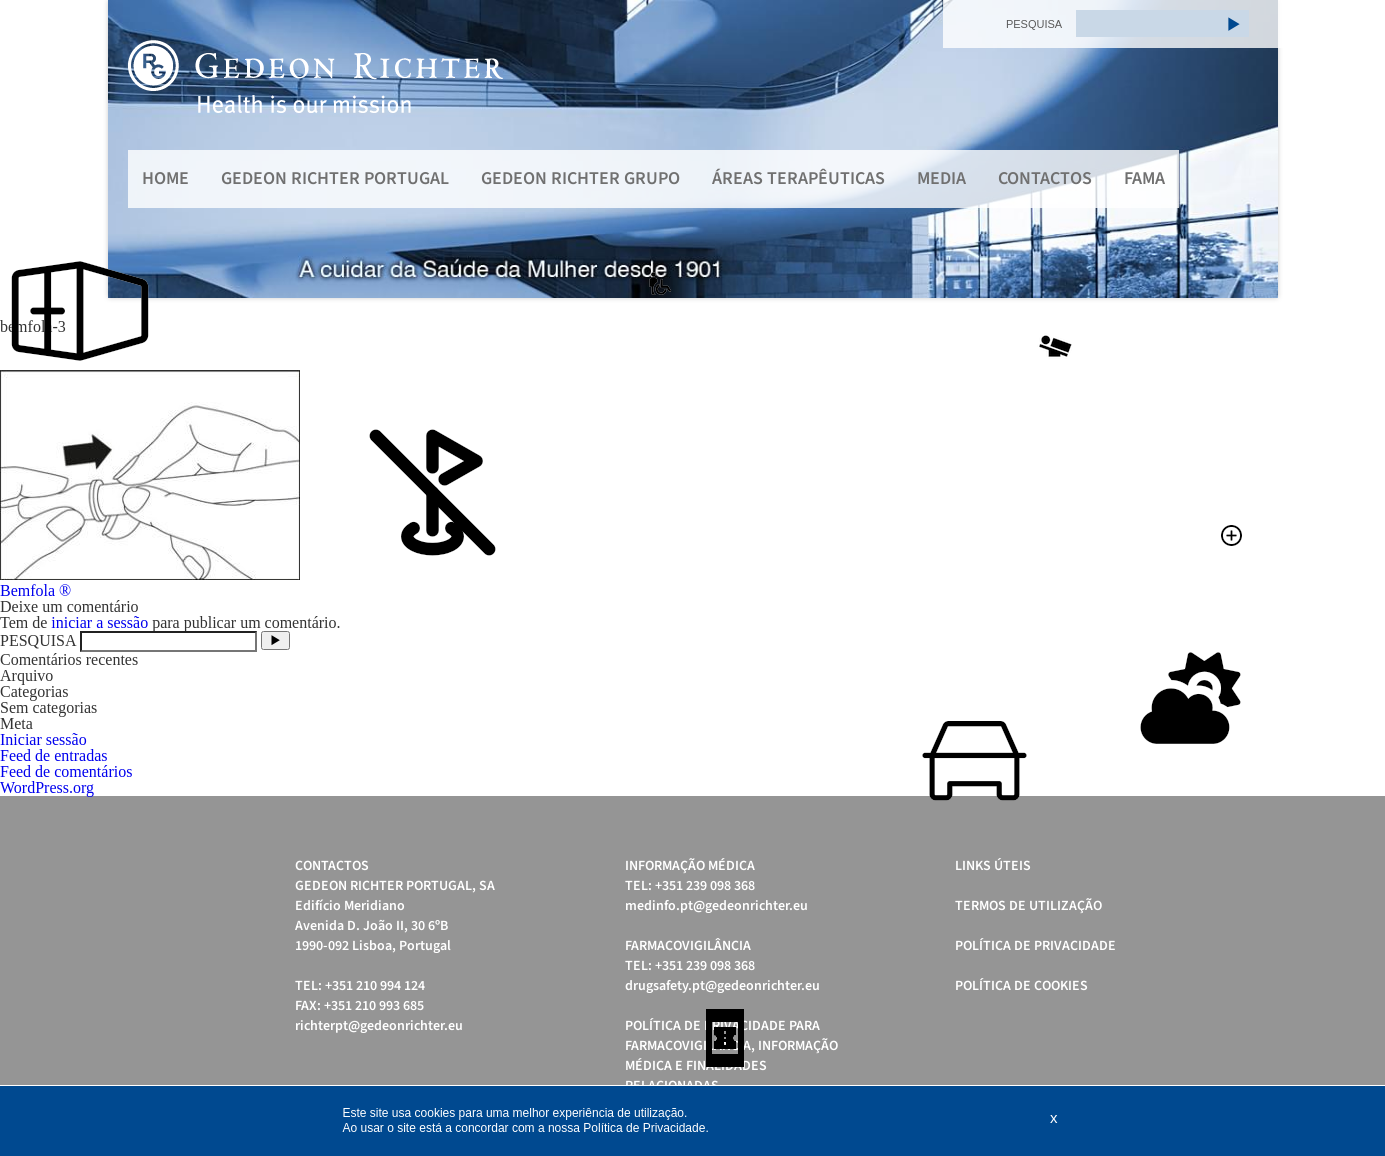 This screenshot has width=1385, height=1156. What do you see at coordinates (1190, 699) in the screenshot?
I see `view current weather conditions` at bounding box center [1190, 699].